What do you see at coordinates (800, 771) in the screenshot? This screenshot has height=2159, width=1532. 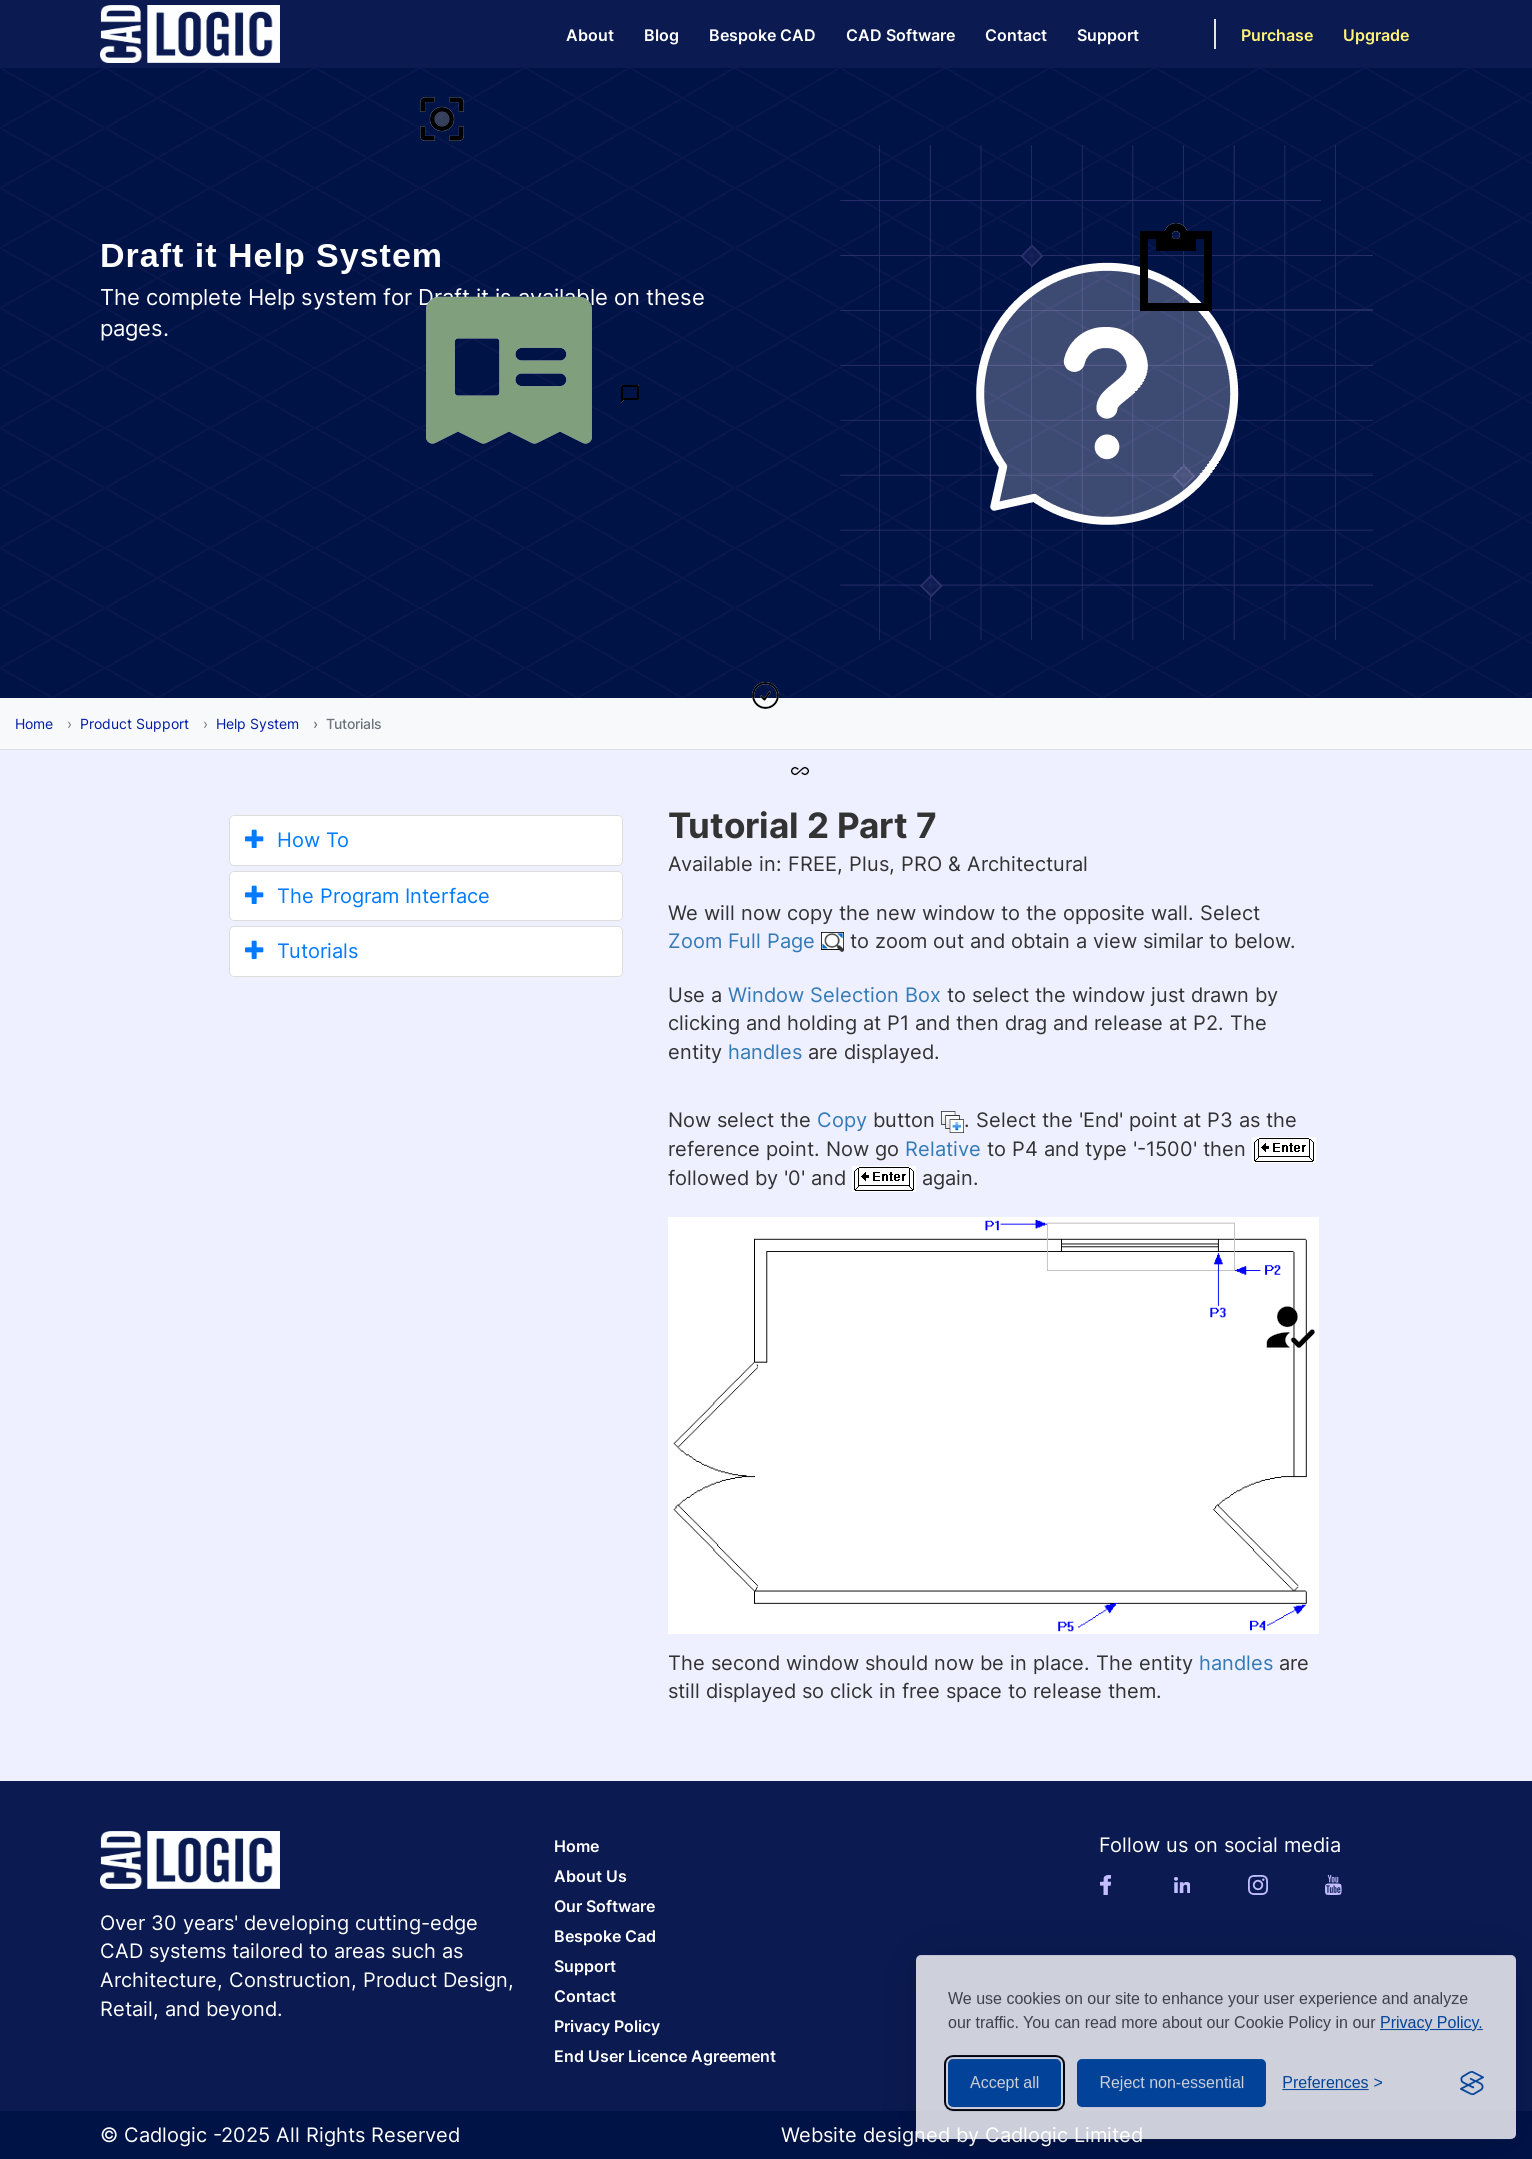 I see `indicates unlimited or infinite option` at bounding box center [800, 771].